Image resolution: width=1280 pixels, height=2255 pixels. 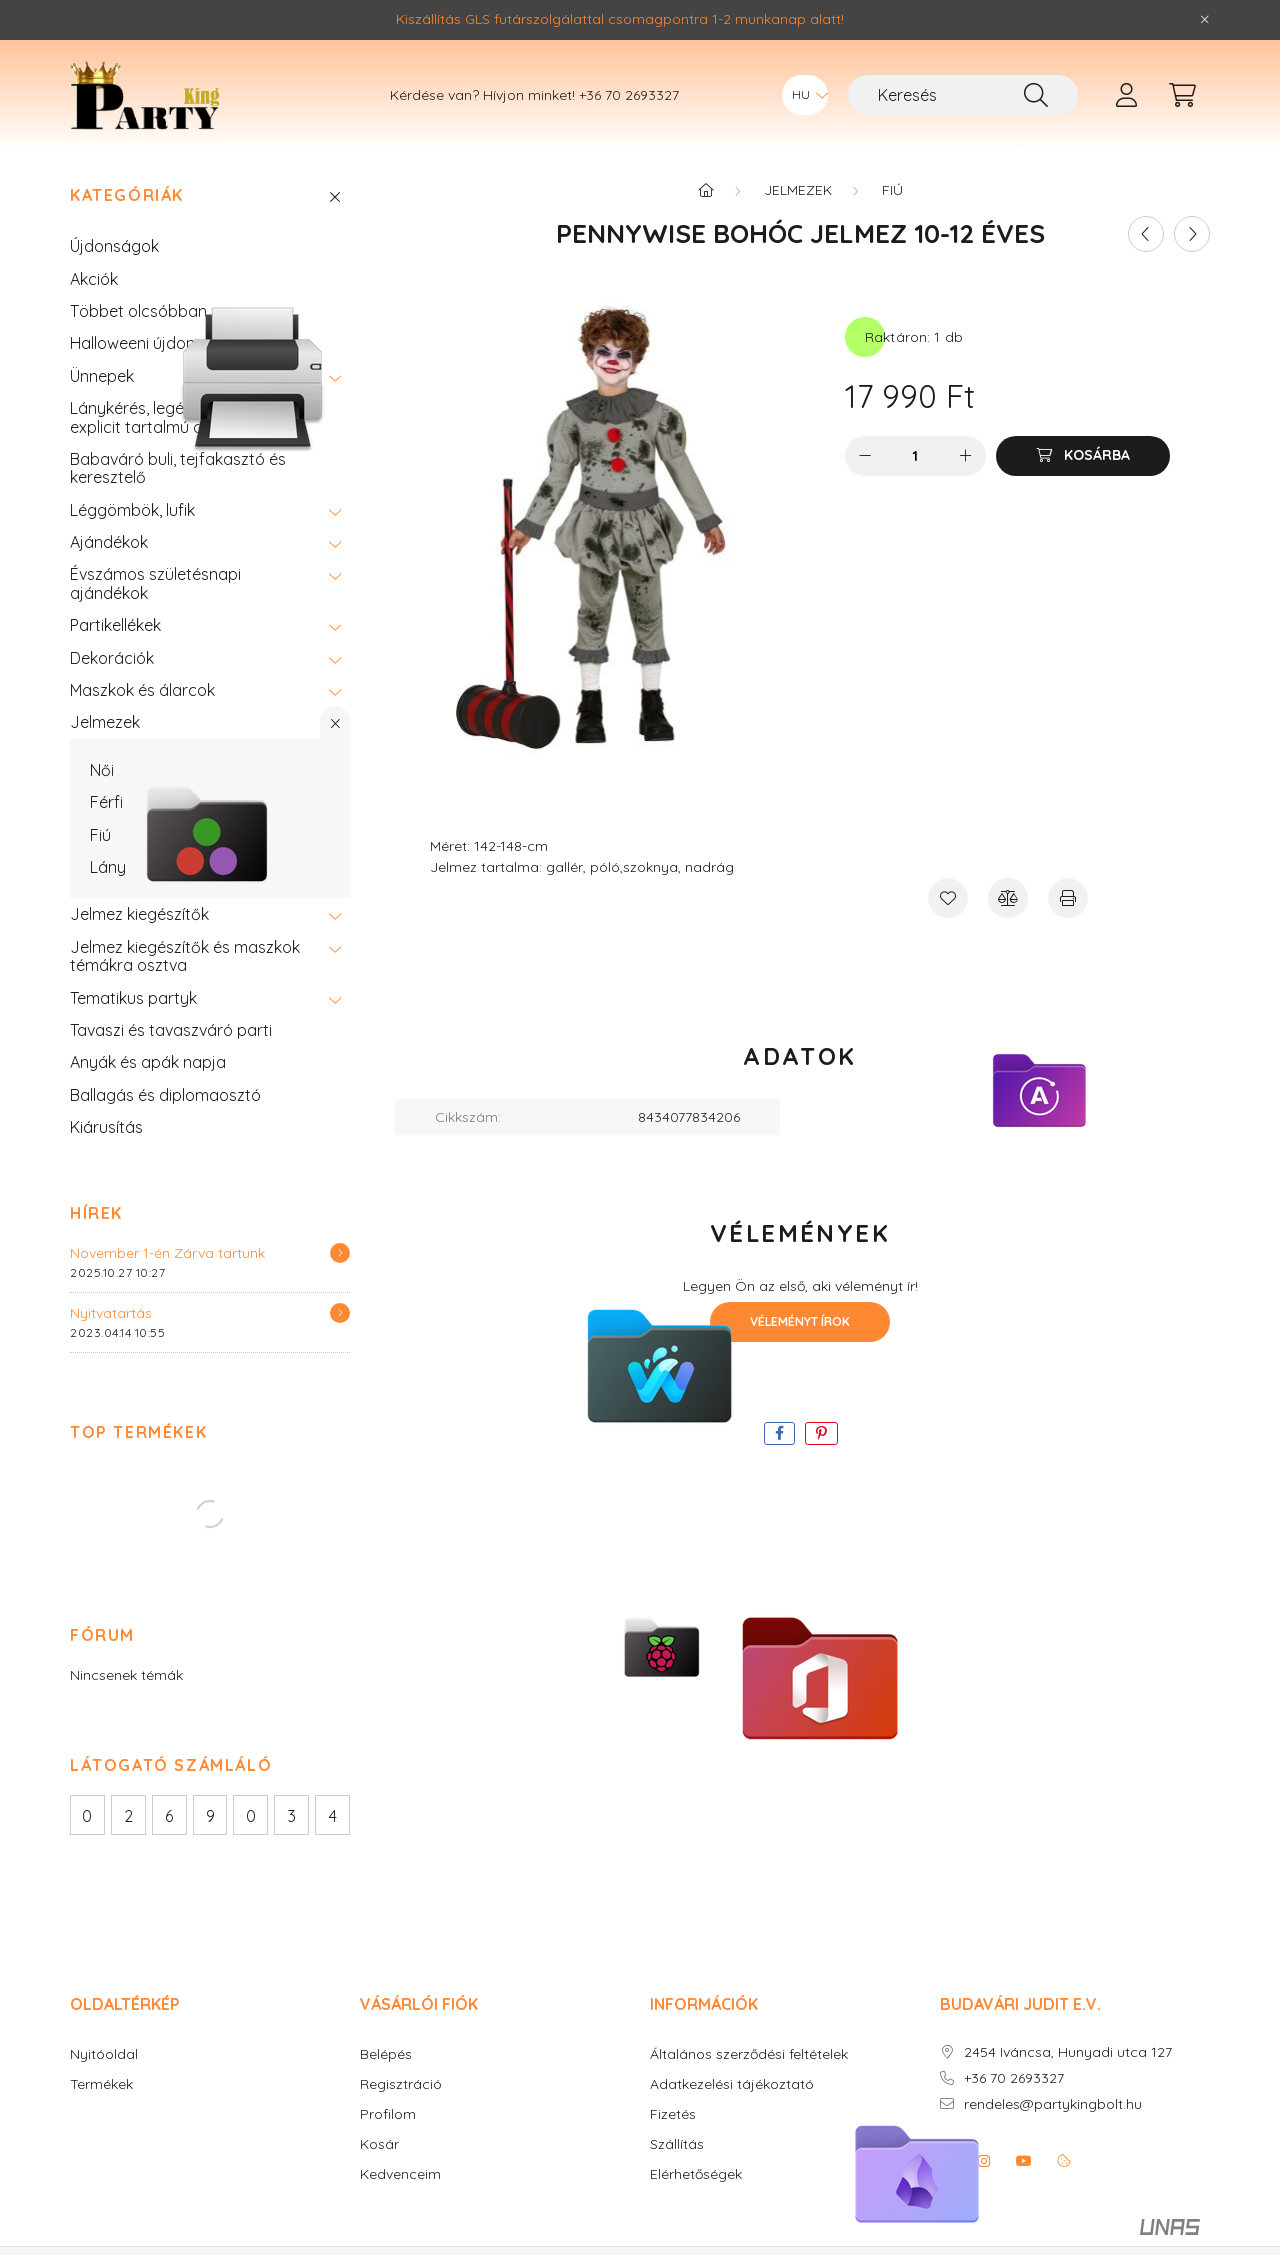 I want to click on open apollo app files folder, so click(x=1039, y=1093).